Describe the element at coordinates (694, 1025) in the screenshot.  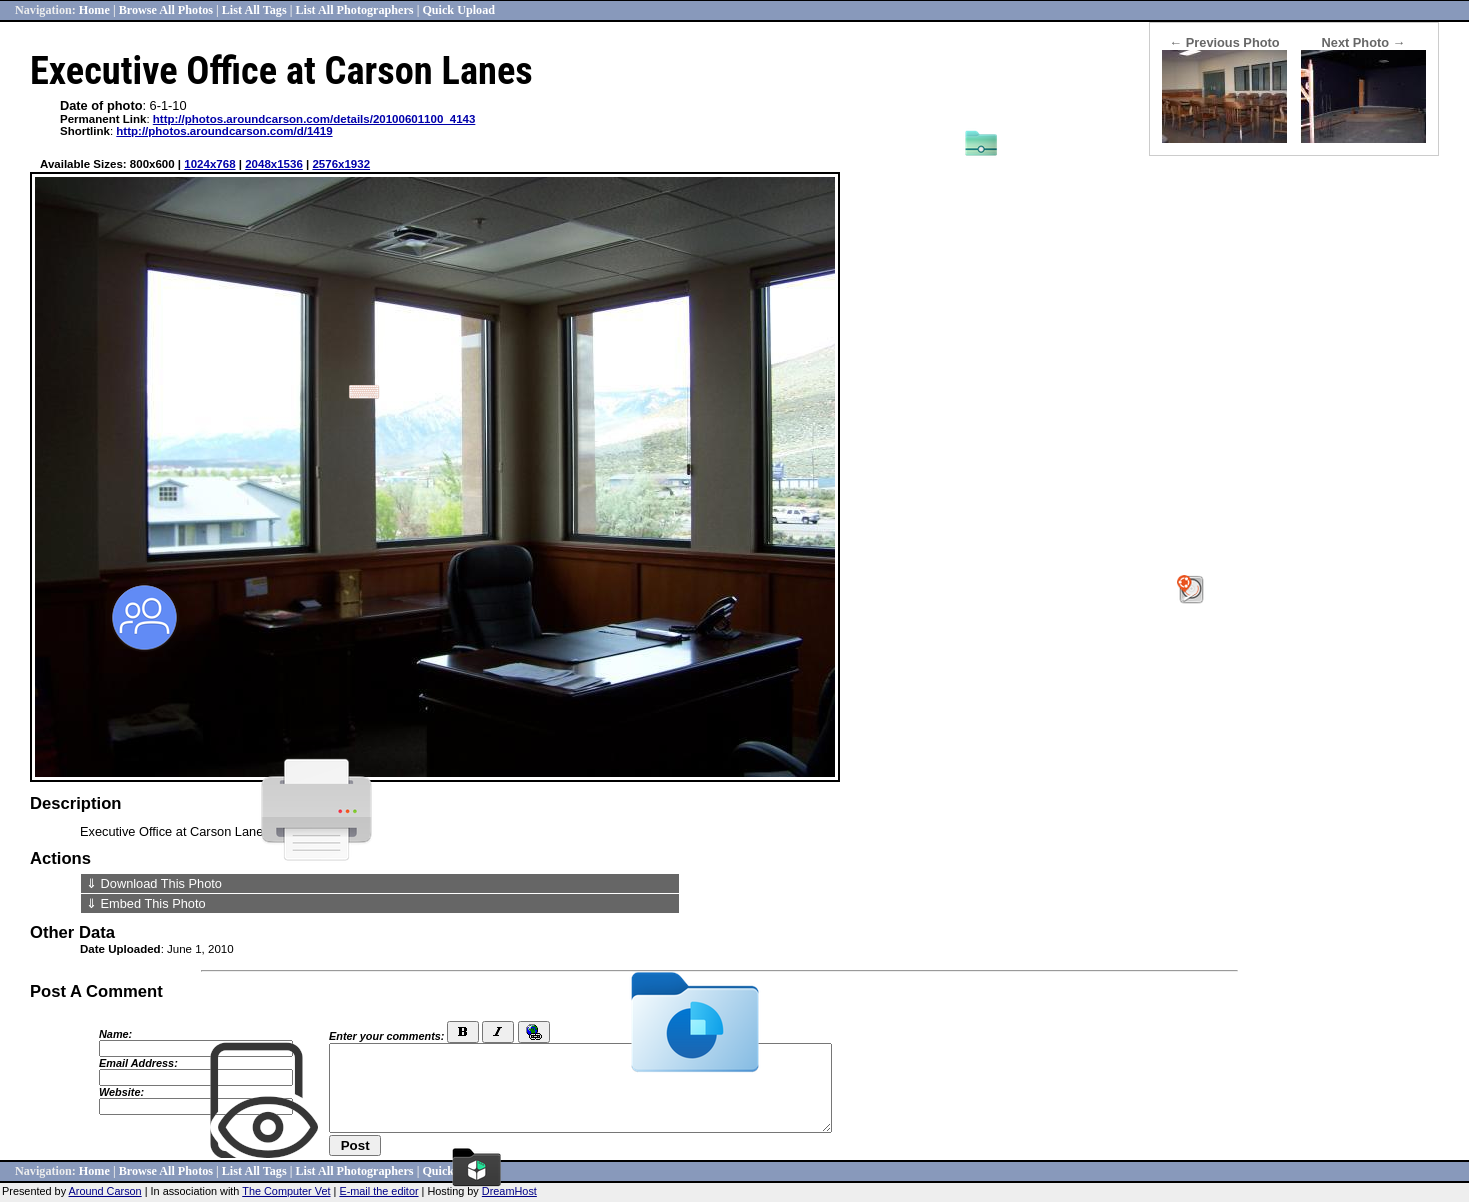
I see `open microsoft dynamics 365 sales folder` at that location.